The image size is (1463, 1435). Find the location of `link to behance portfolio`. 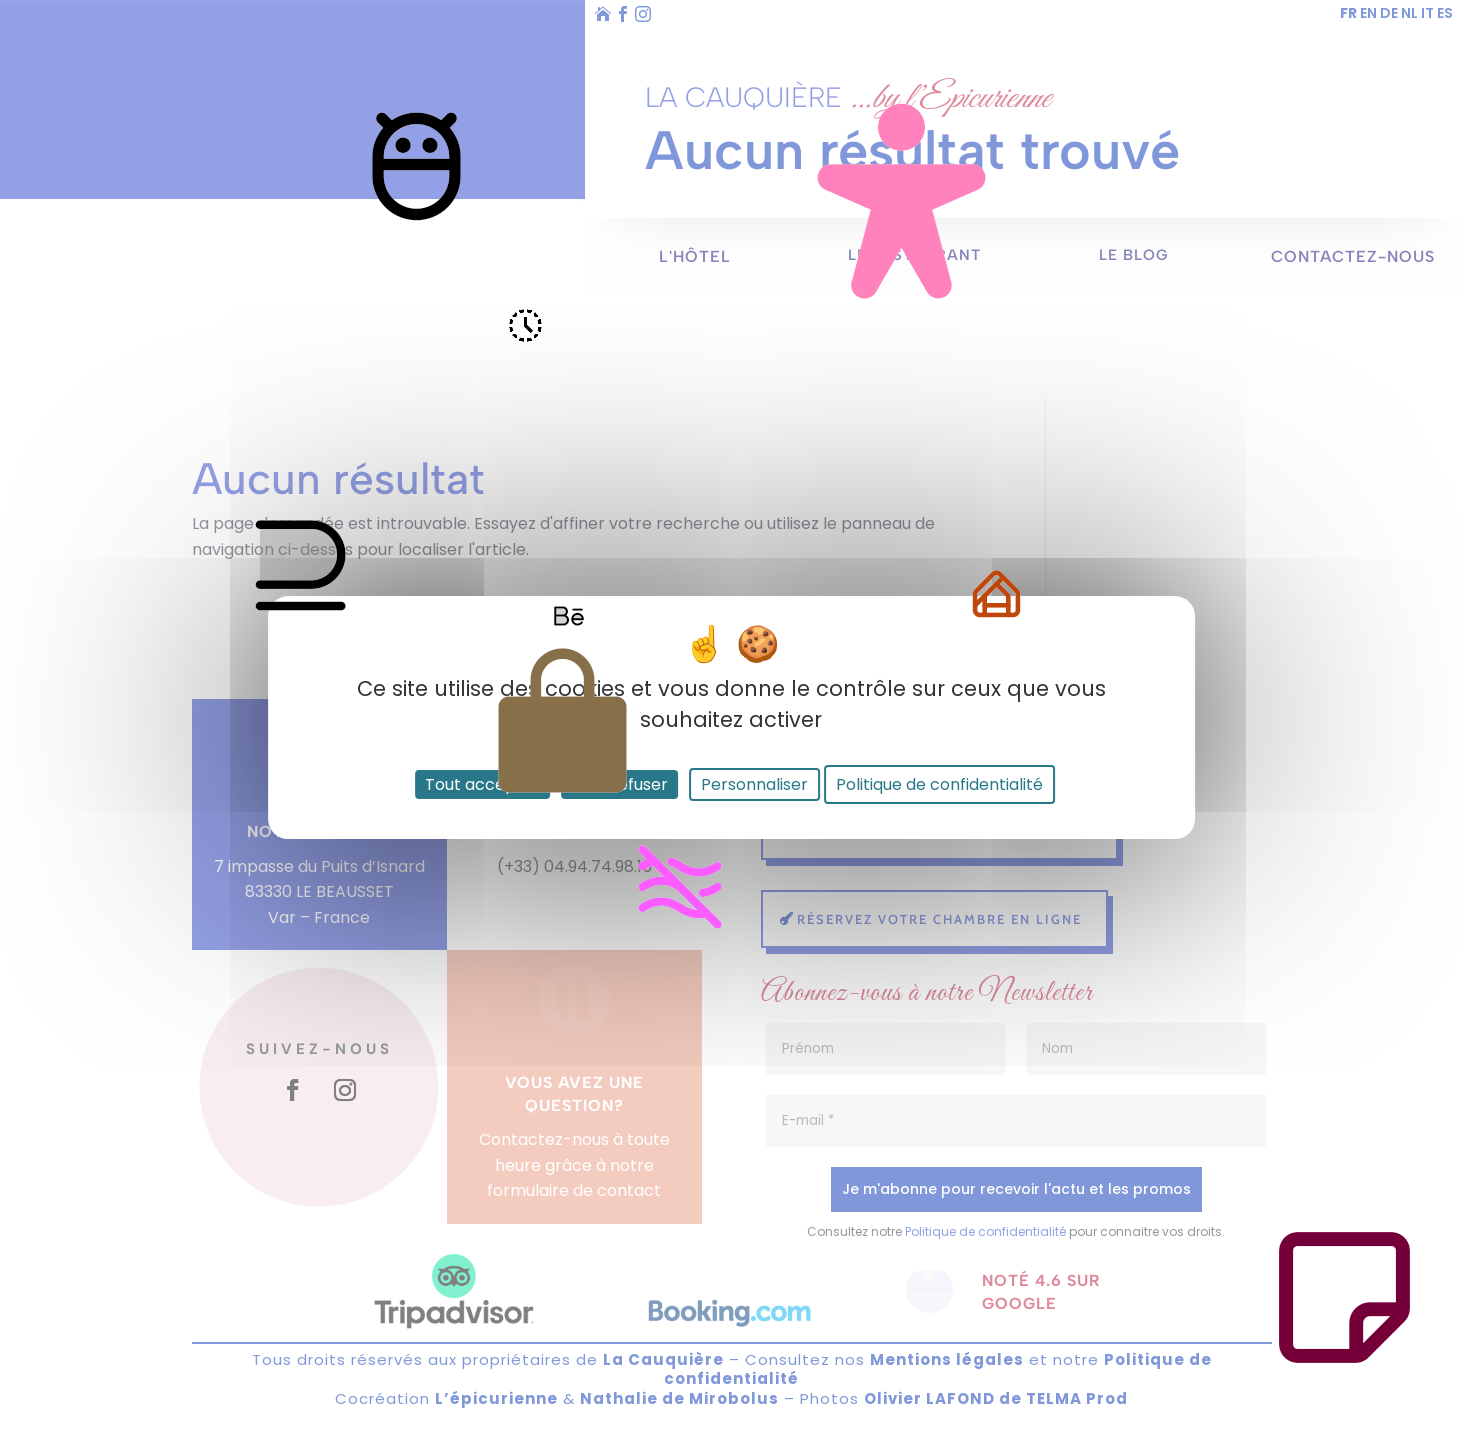

link to behance portfolio is located at coordinates (568, 616).